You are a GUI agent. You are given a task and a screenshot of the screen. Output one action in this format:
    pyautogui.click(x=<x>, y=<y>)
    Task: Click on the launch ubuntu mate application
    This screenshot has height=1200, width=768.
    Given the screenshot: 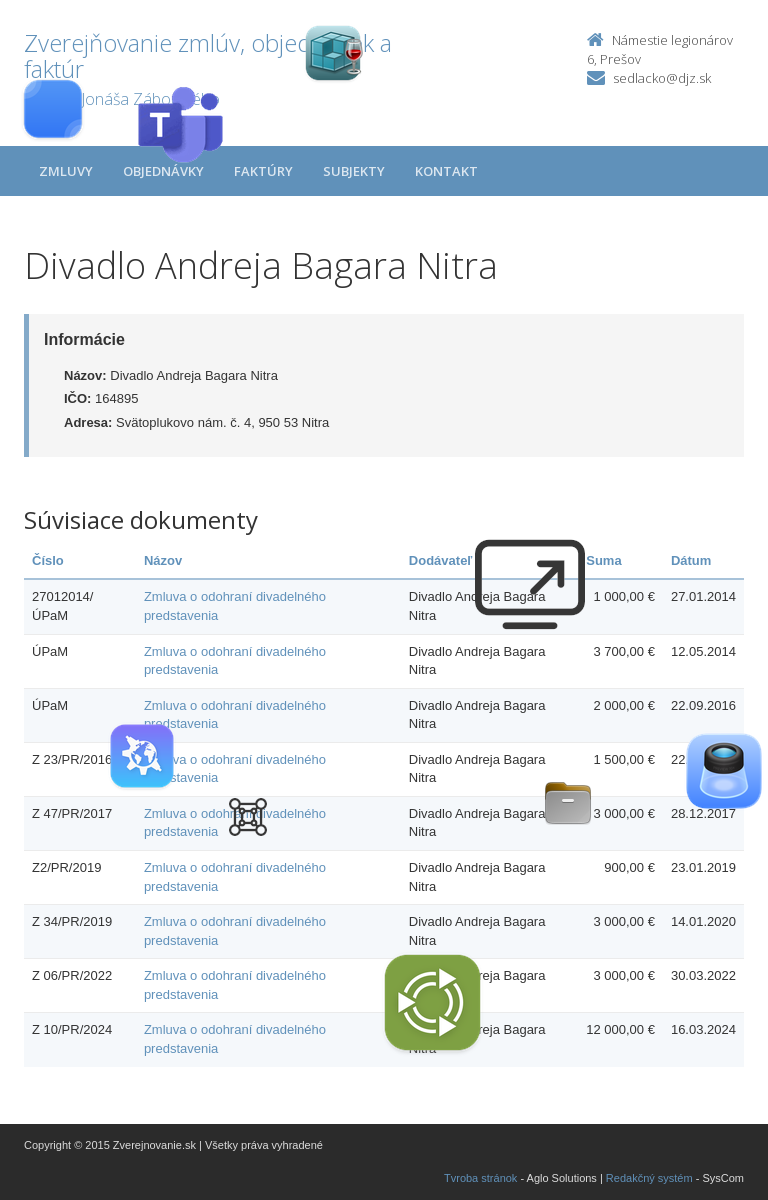 What is the action you would take?
    pyautogui.click(x=432, y=1002)
    